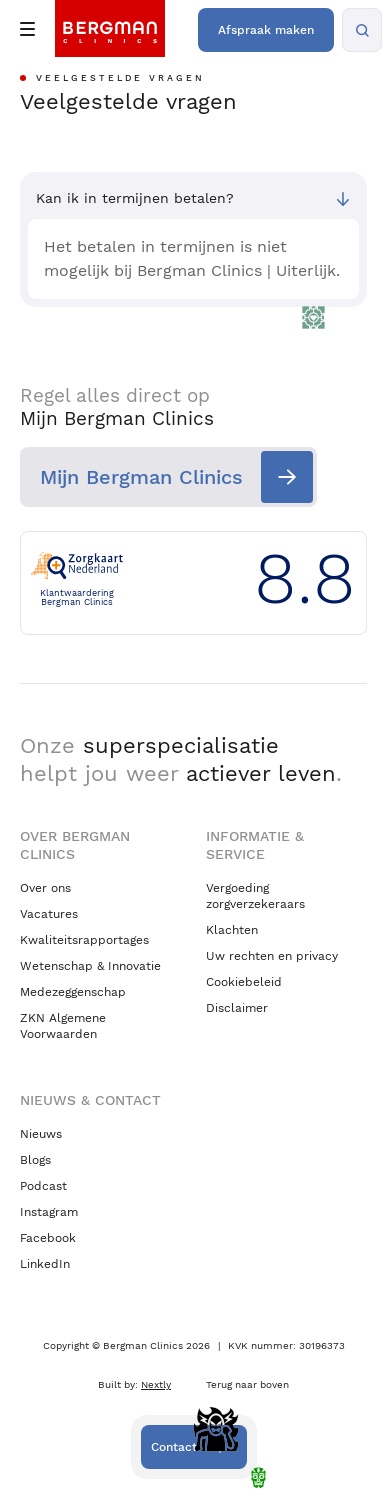  Describe the element at coordinates (313, 317) in the screenshot. I see `companion cube item or collectible from Portal` at that location.